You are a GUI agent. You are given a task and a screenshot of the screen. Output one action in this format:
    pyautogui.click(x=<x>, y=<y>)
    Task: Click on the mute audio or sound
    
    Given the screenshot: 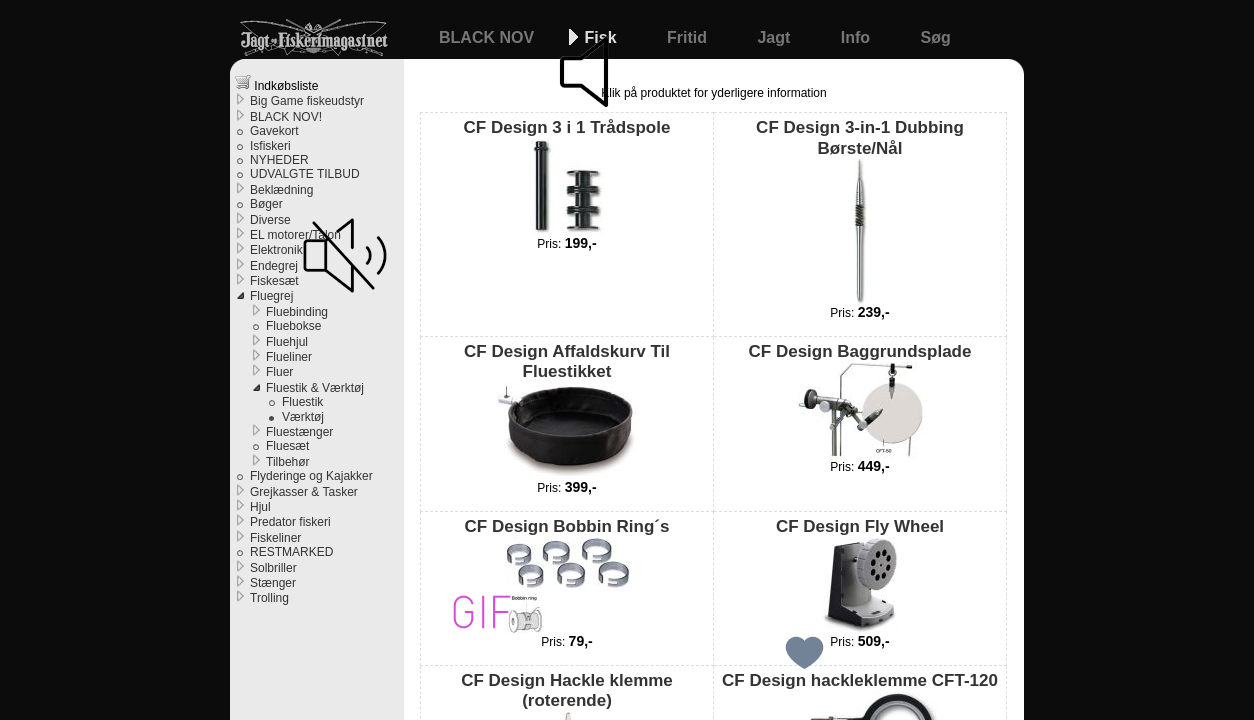 What is the action you would take?
    pyautogui.click(x=343, y=255)
    